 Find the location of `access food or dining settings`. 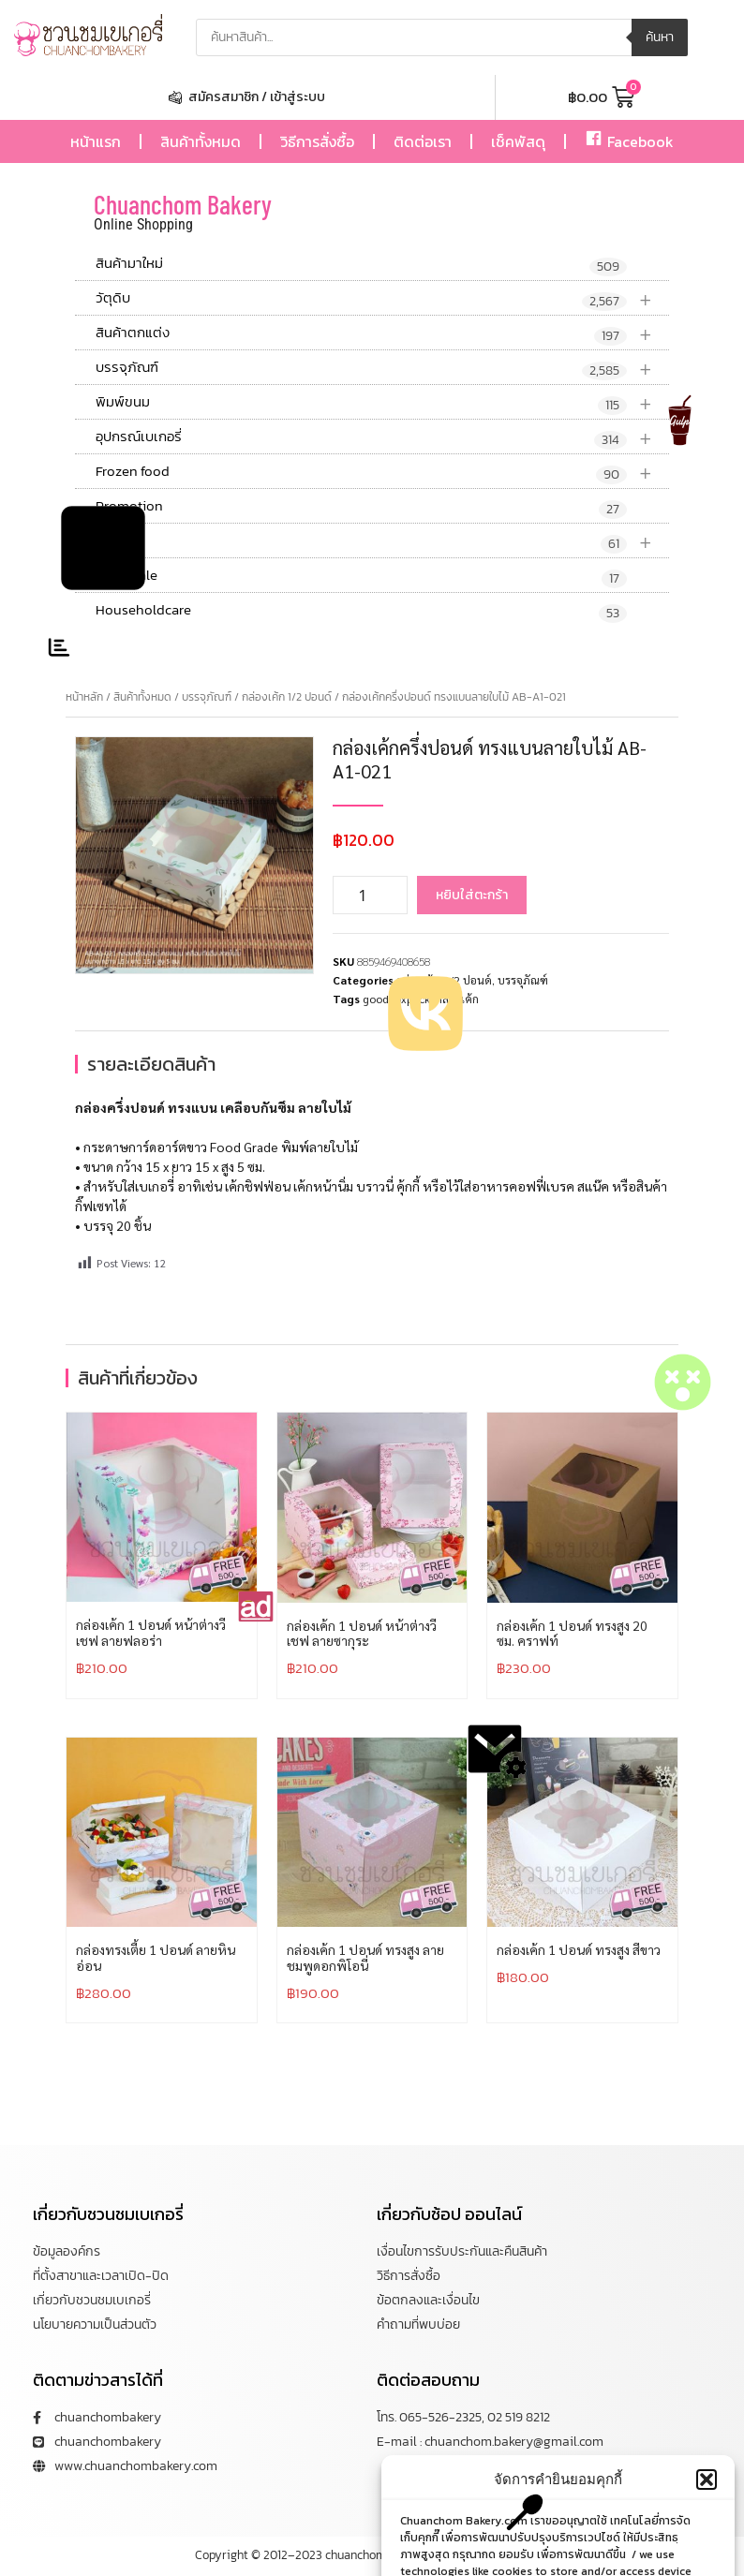

access food or dining settings is located at coordinates (525, 2512).